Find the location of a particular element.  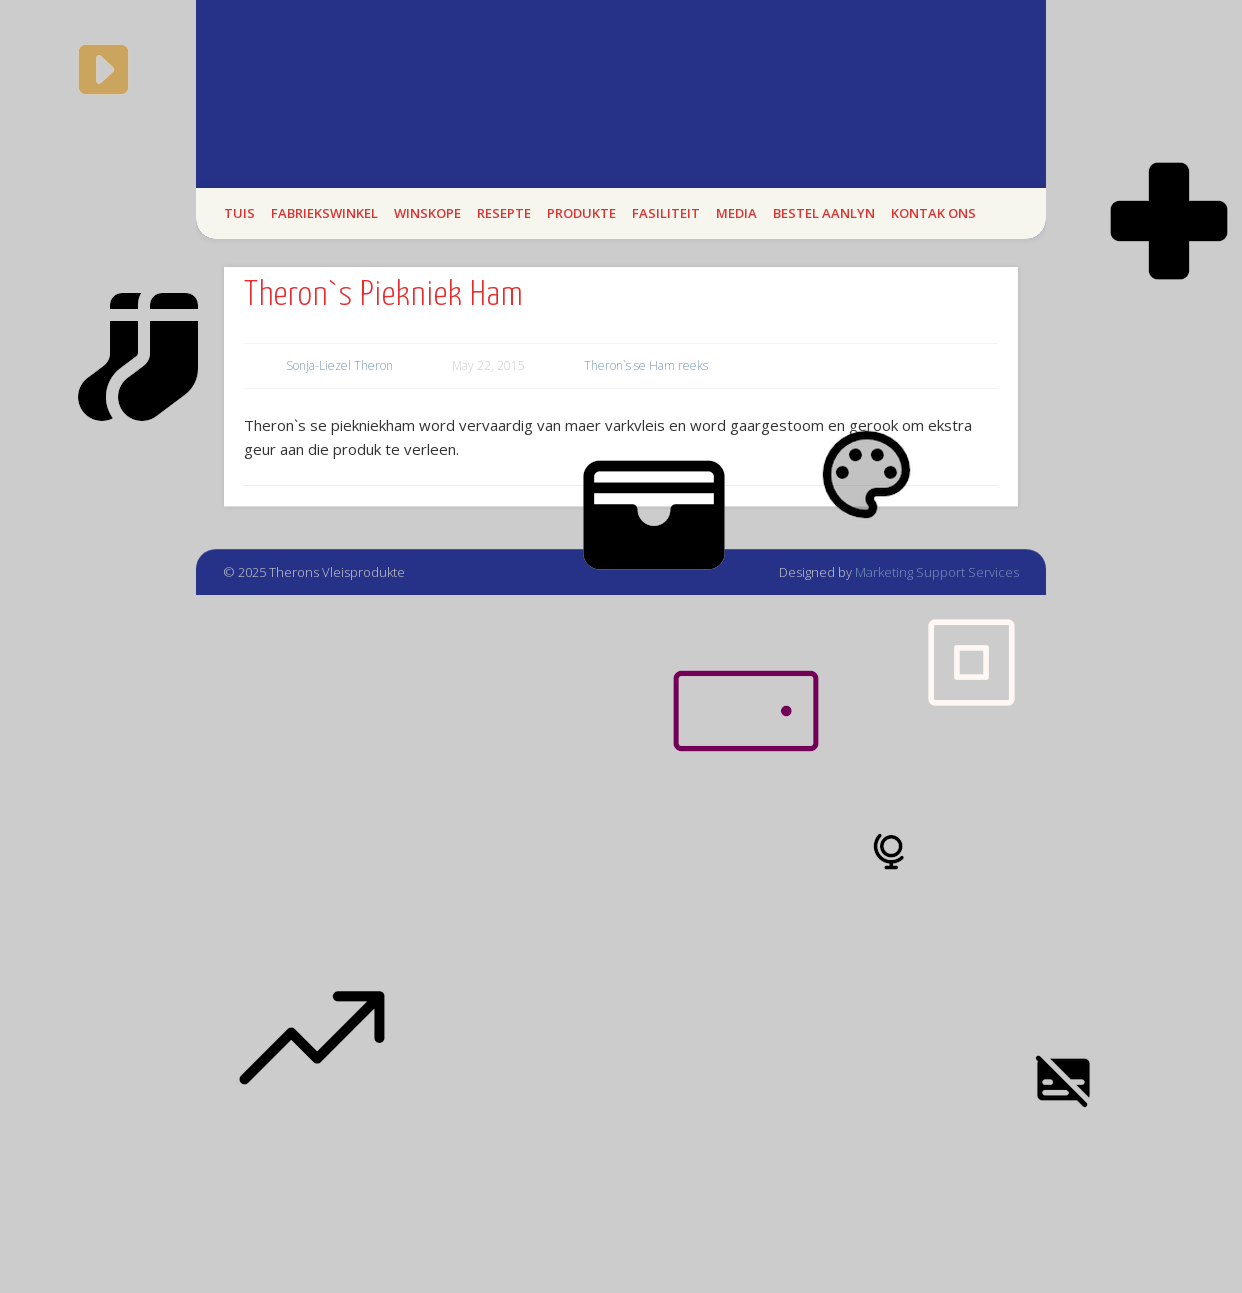

access storage or disk management is located at coordinates (746, 711).